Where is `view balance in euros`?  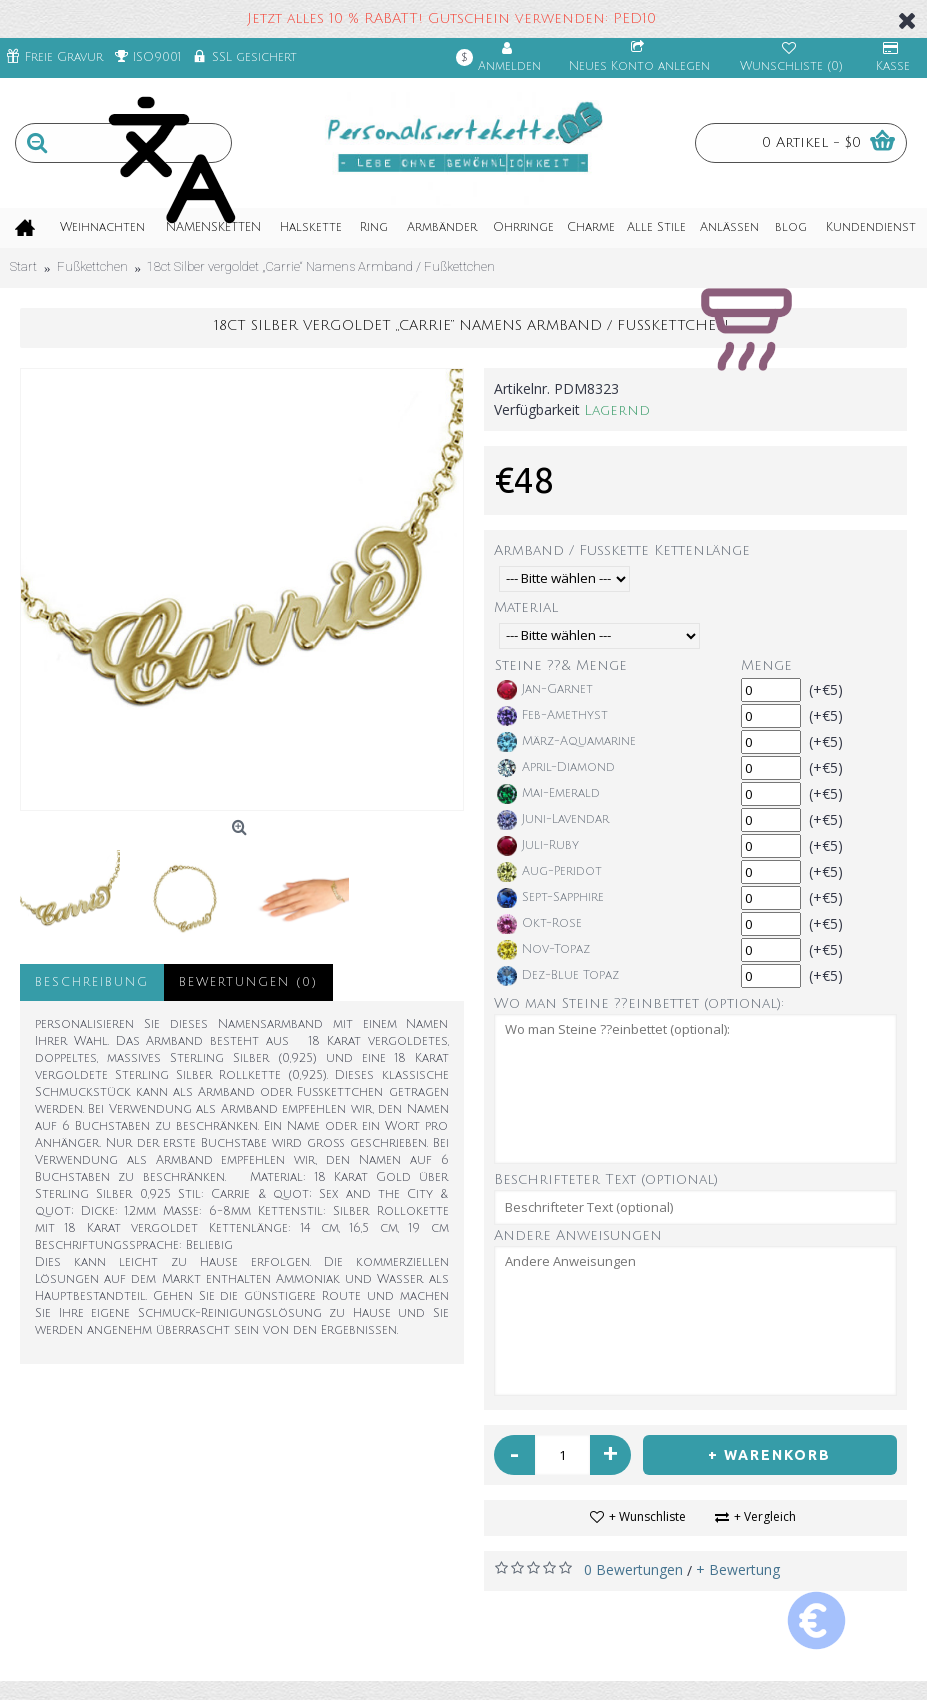
view balance in euros is located at coordinates (816, 1620).